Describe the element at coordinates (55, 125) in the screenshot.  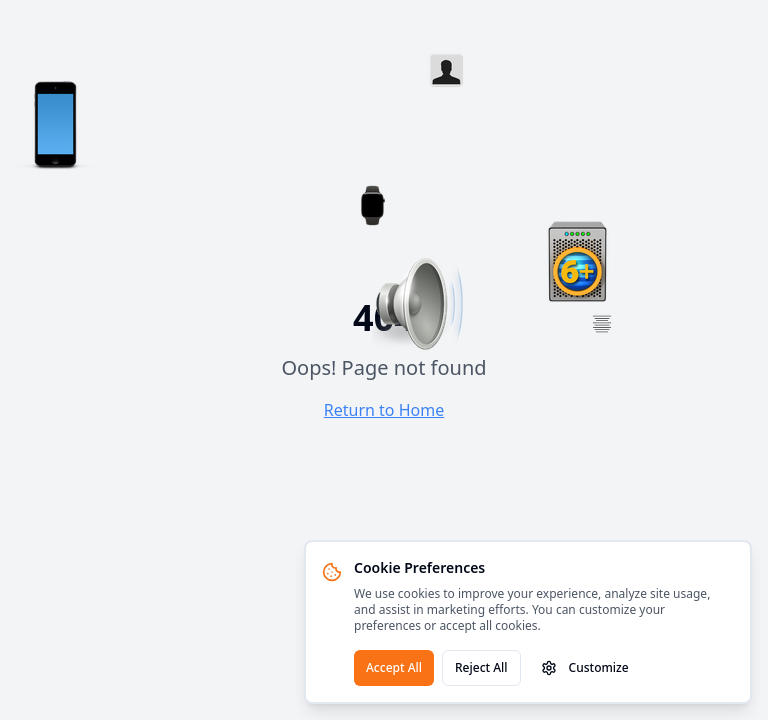
I see `iPod Touch device connected to your computer` at that location.